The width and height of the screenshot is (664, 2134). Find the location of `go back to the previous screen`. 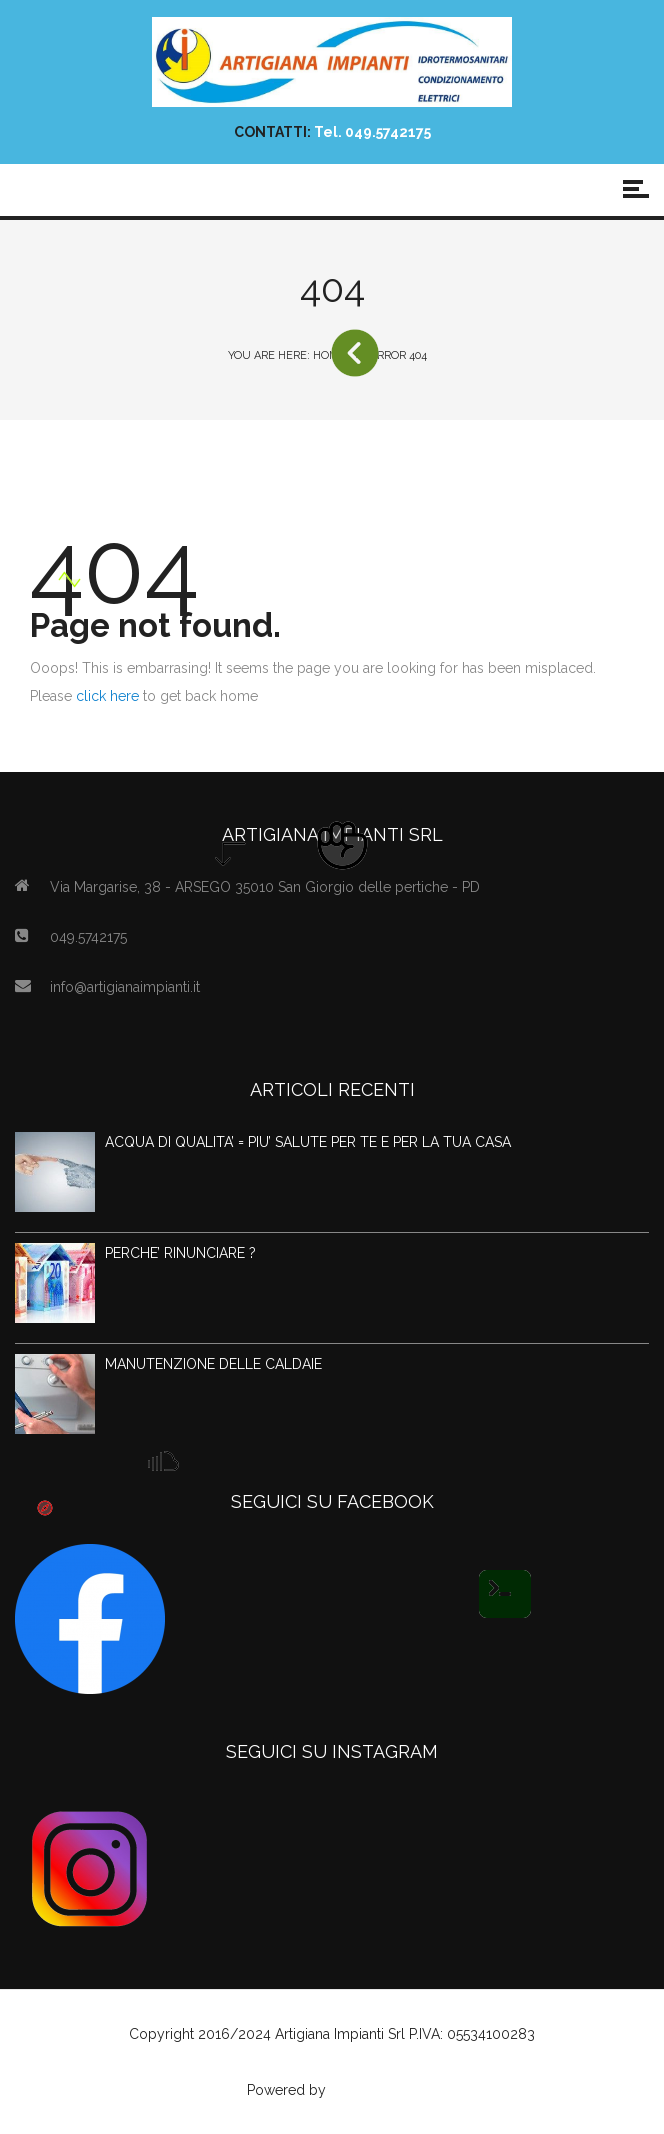

go back to the previous screen is located at coordinates (355, 353).